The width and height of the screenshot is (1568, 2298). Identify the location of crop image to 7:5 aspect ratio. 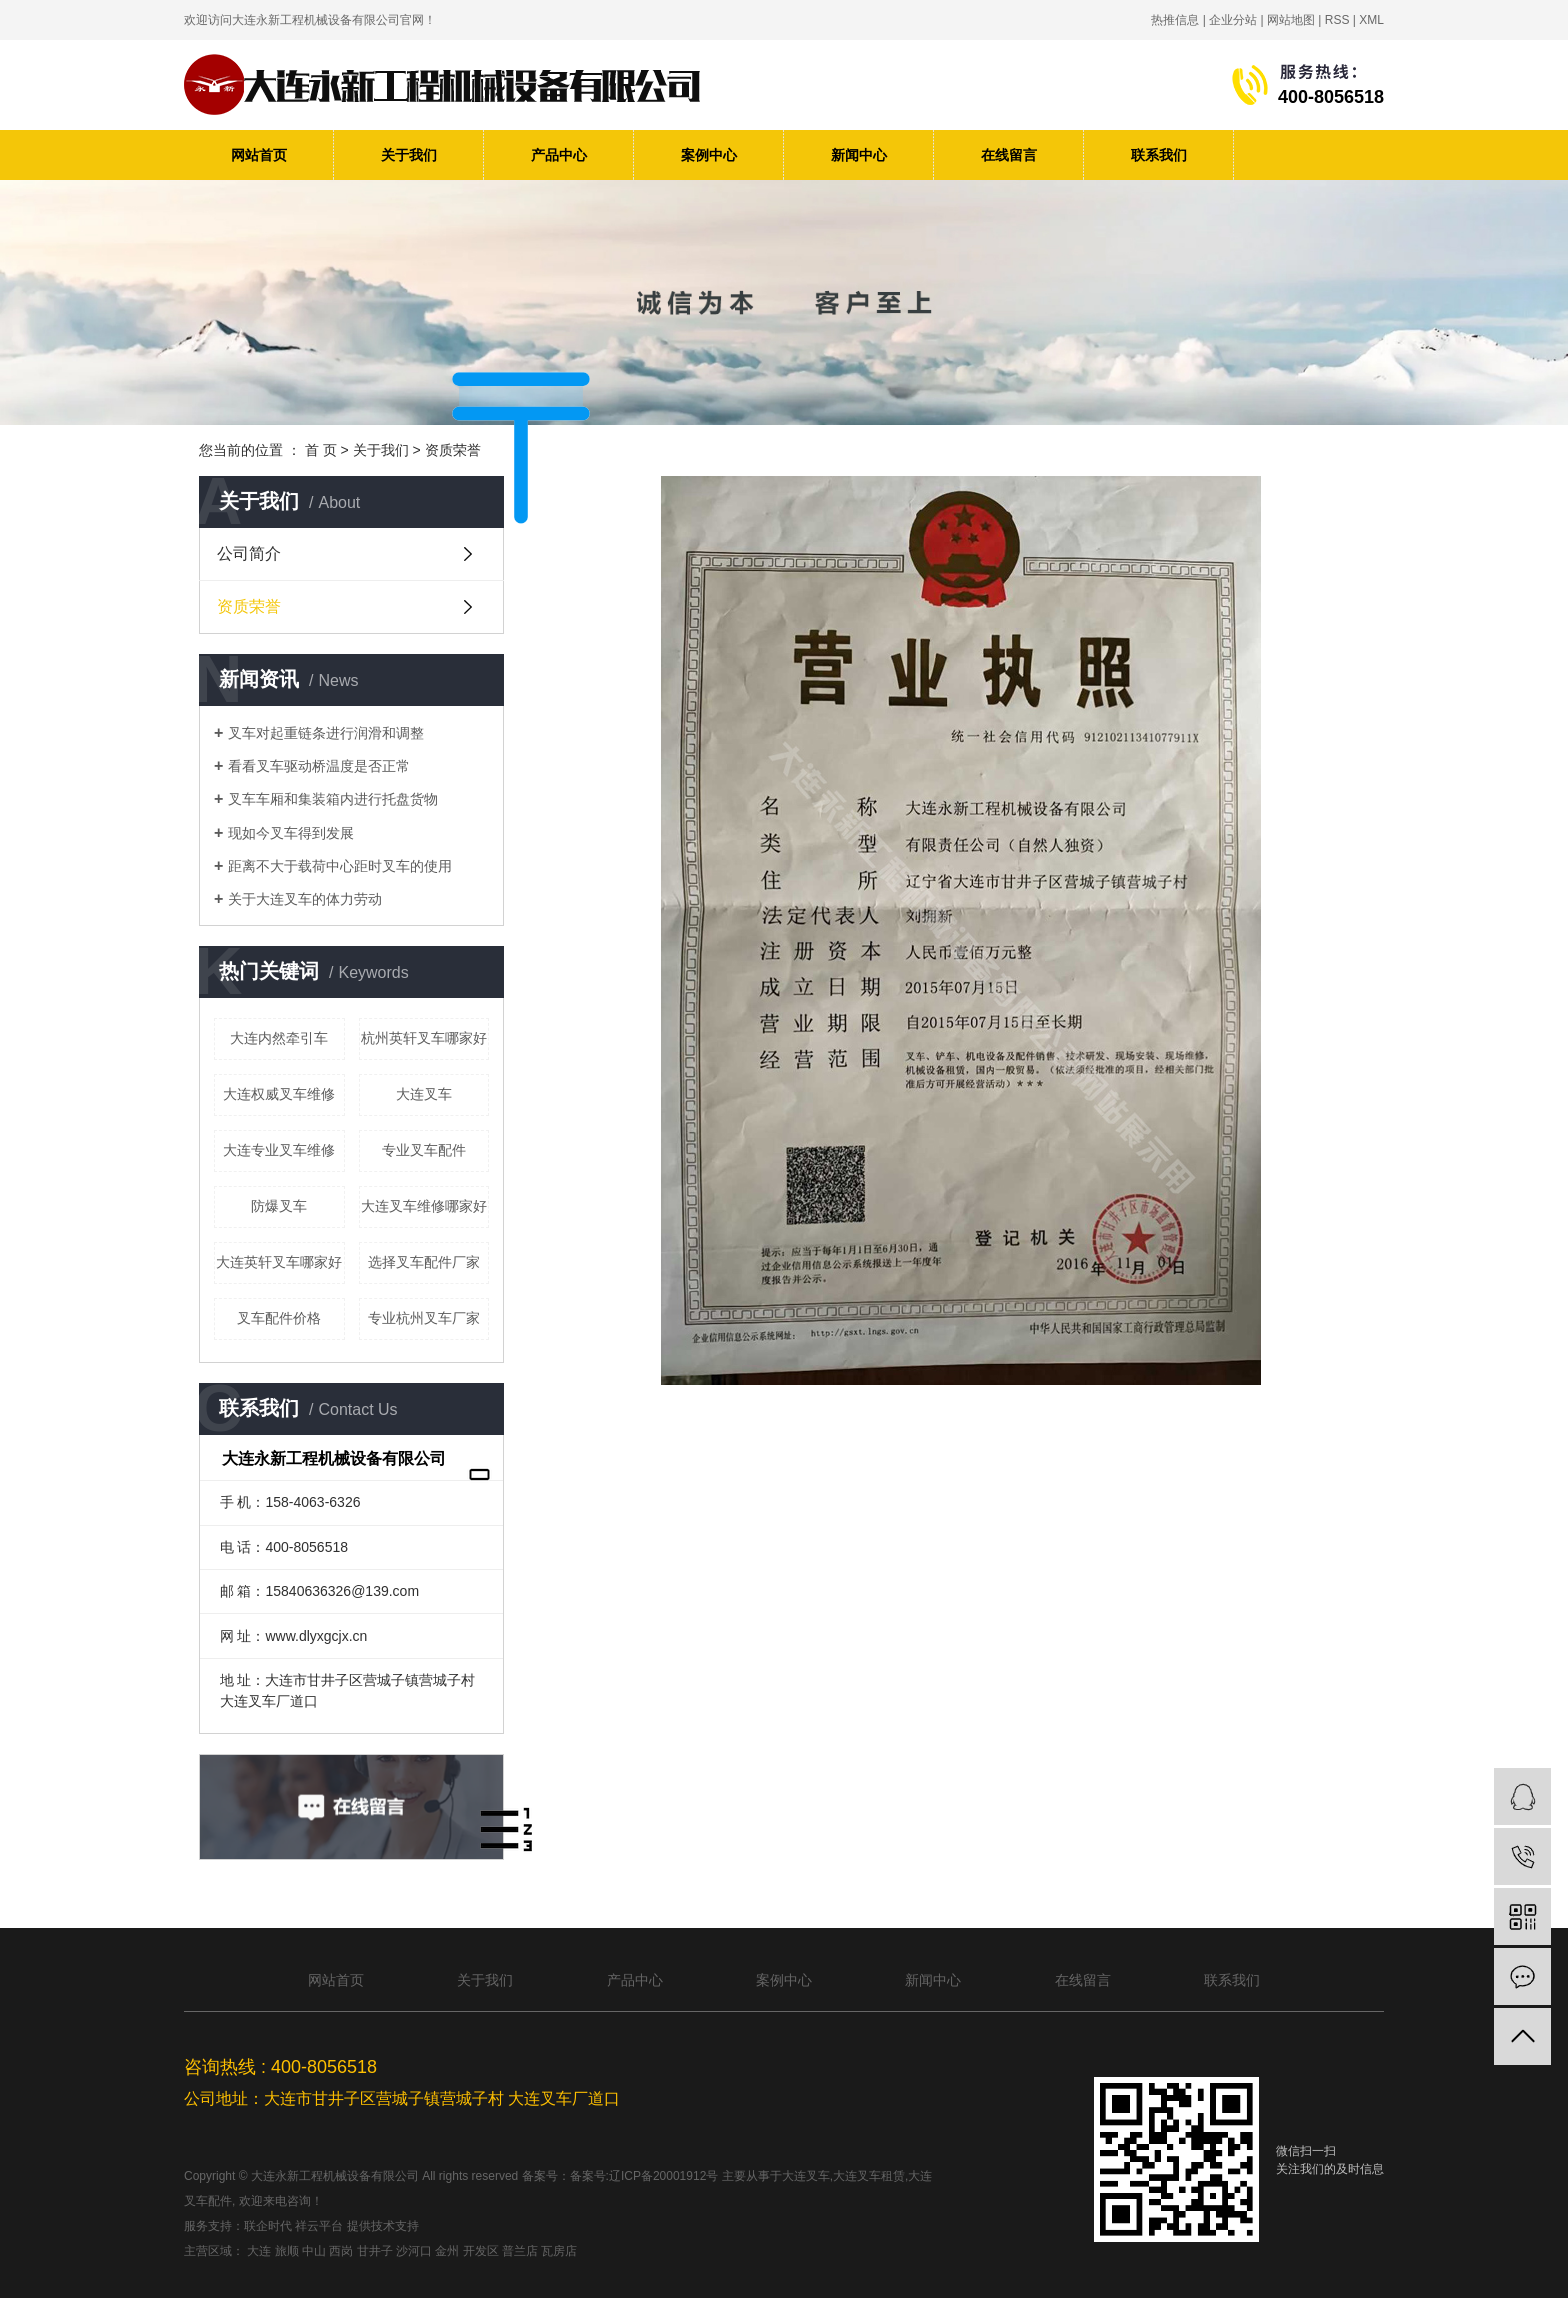
(479, 1474).